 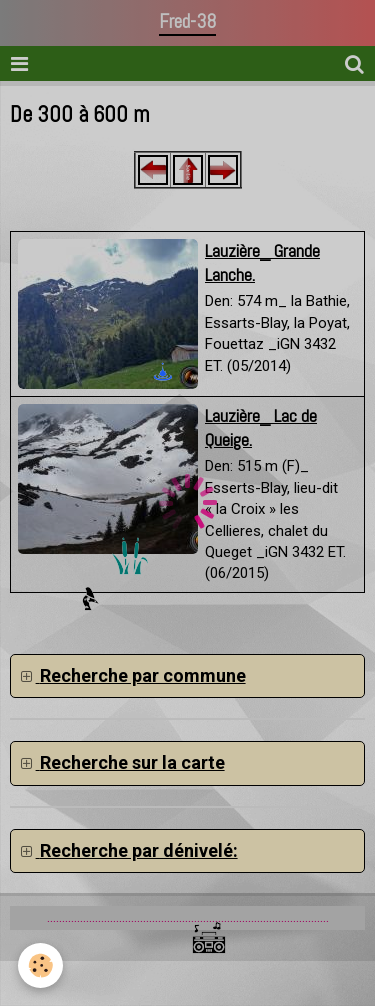 I want to click on indicates water or liquid effect in gameplay, so click(x=163, y=372).